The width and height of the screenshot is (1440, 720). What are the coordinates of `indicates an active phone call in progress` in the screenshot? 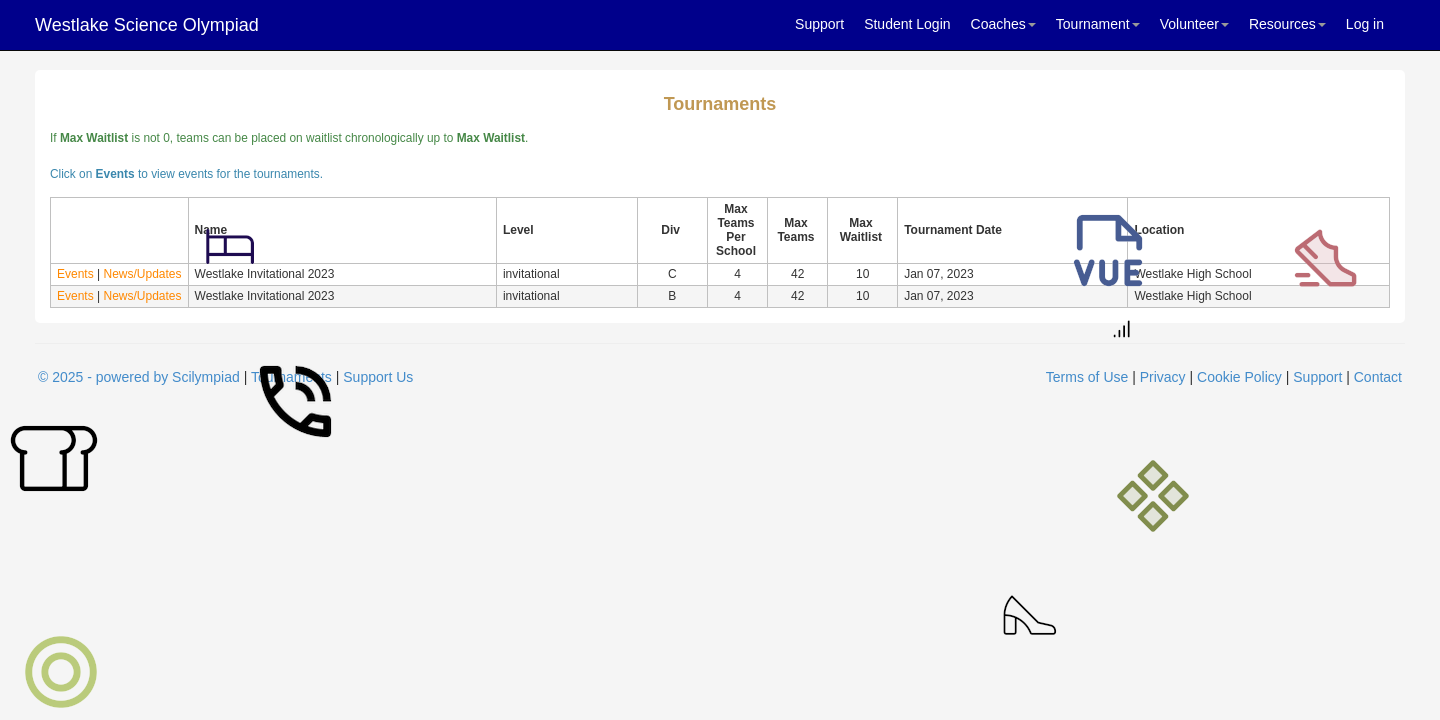 It's located at (295, 401).